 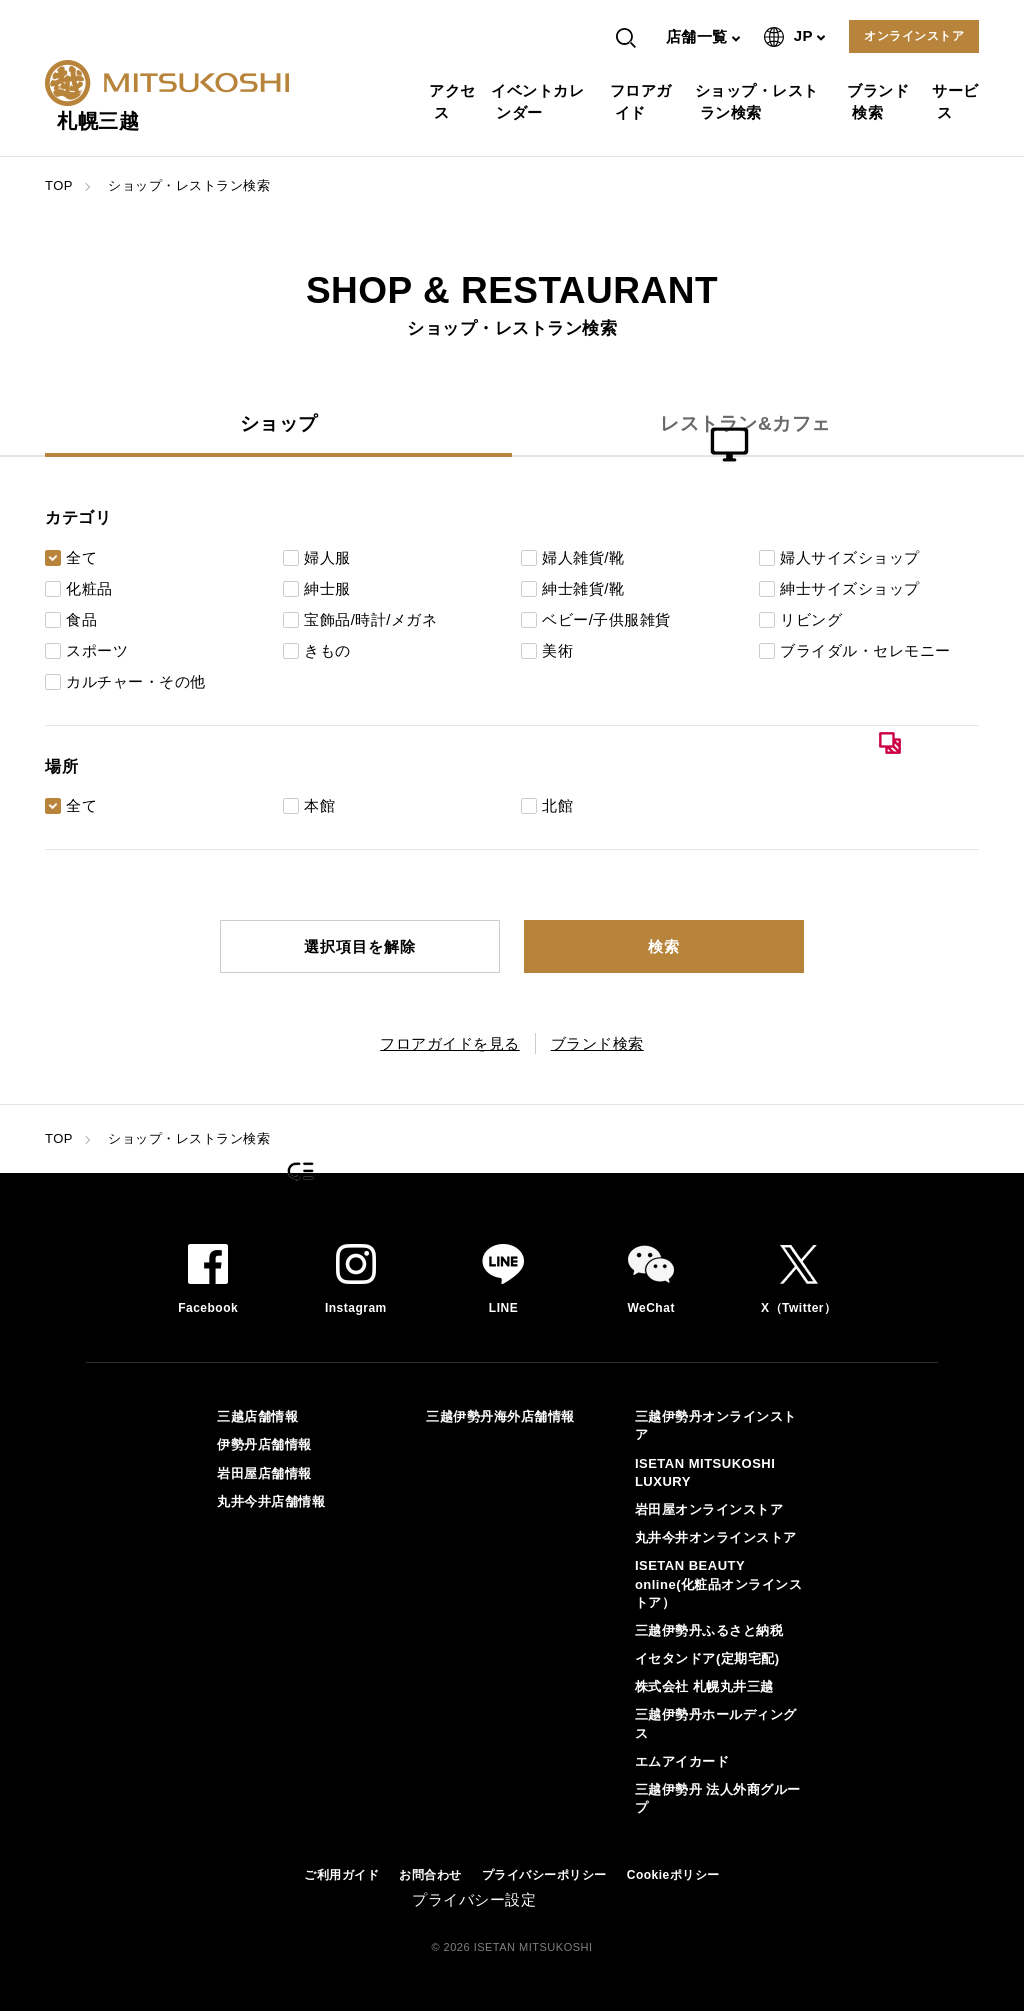 What do you see at coordinates (890, 743) in the screenshot?
I see `remove selected layer or element` at bounding box center [890, 743].